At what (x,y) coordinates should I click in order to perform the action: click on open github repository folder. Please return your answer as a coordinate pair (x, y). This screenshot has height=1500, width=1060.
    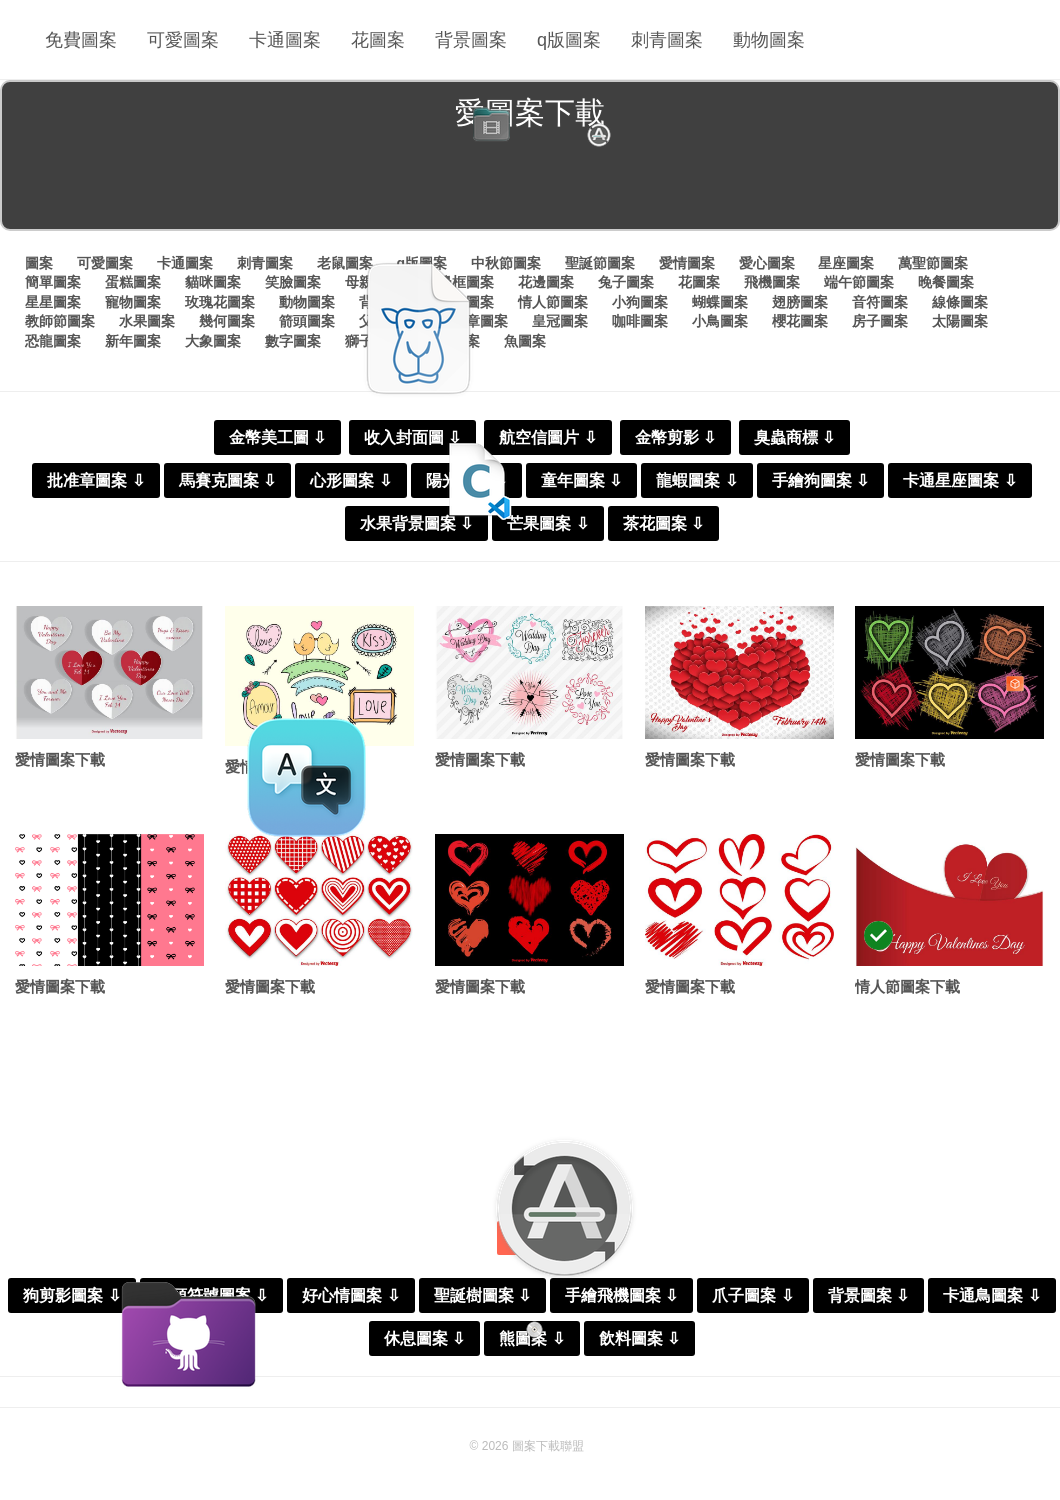
    Looking at the image, I should click on (188, 1338).